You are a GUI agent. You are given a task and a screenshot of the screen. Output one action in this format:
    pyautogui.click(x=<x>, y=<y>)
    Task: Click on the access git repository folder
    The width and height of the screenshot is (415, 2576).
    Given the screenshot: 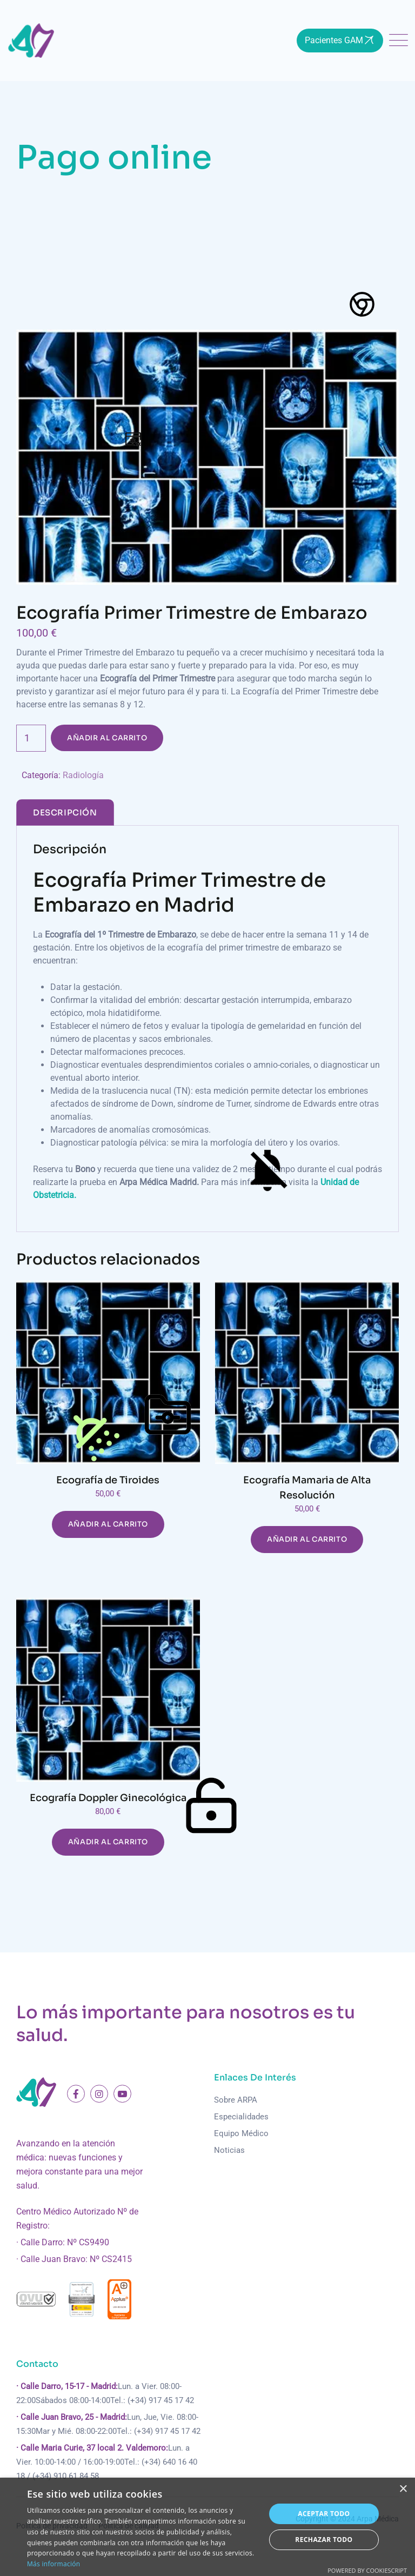 What is the action you would take?
    pyautogui.click(x=168, y=1415)
    